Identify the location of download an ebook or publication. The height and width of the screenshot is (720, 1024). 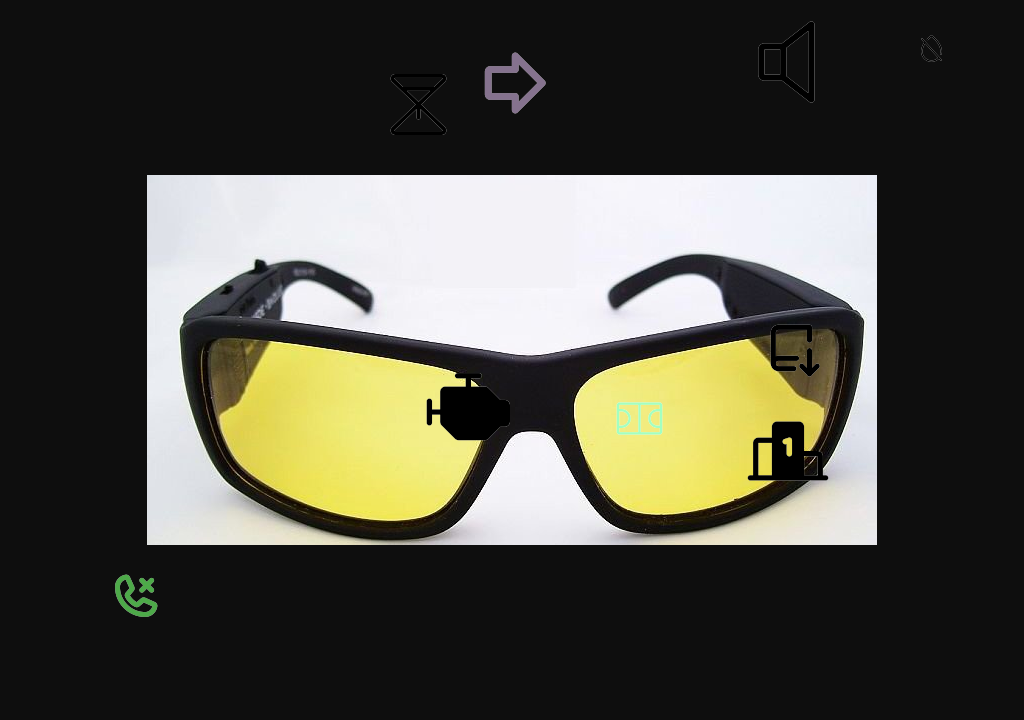
(794, 348).